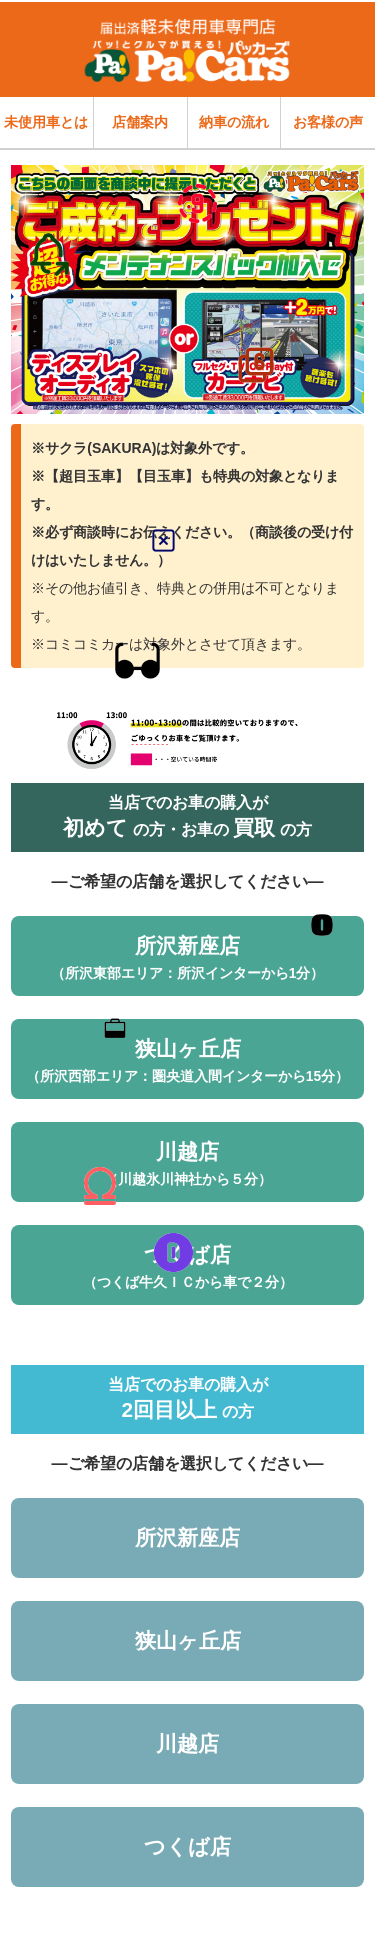 The image size is (375, 1947). I want to click on share notification settings, so click(48, 253).